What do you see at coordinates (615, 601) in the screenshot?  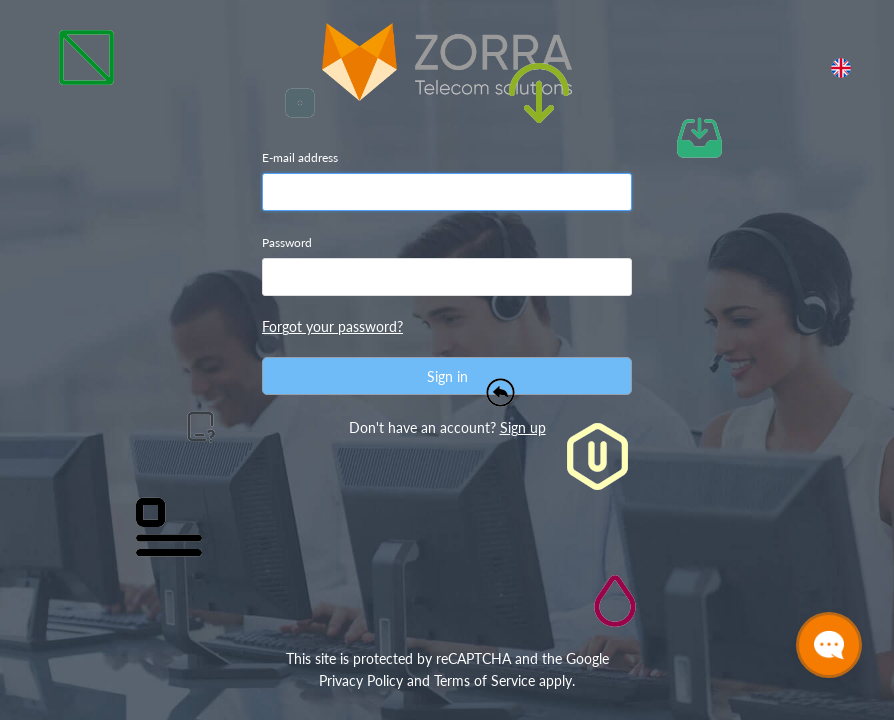 I see `adjust water or hydration settings` at bounding box center [615, 601].